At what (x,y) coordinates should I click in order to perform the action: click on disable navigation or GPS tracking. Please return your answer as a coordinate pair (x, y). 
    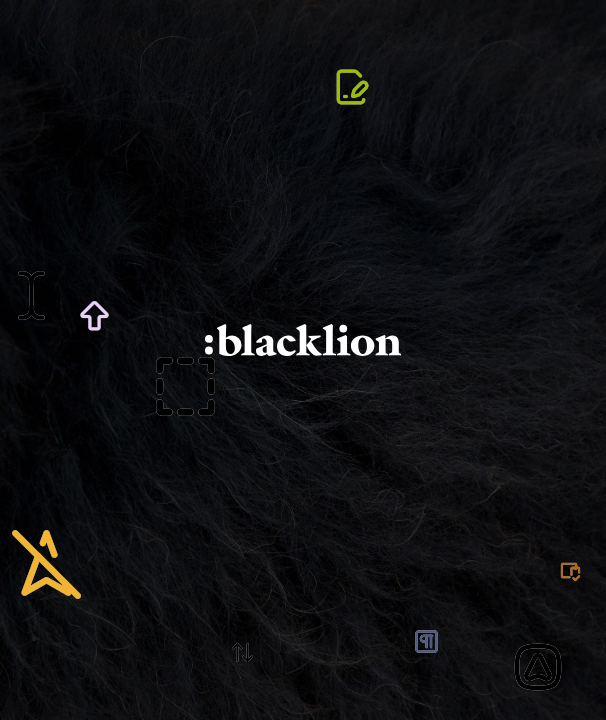
    Looking at the image, I should click on (46, 564).